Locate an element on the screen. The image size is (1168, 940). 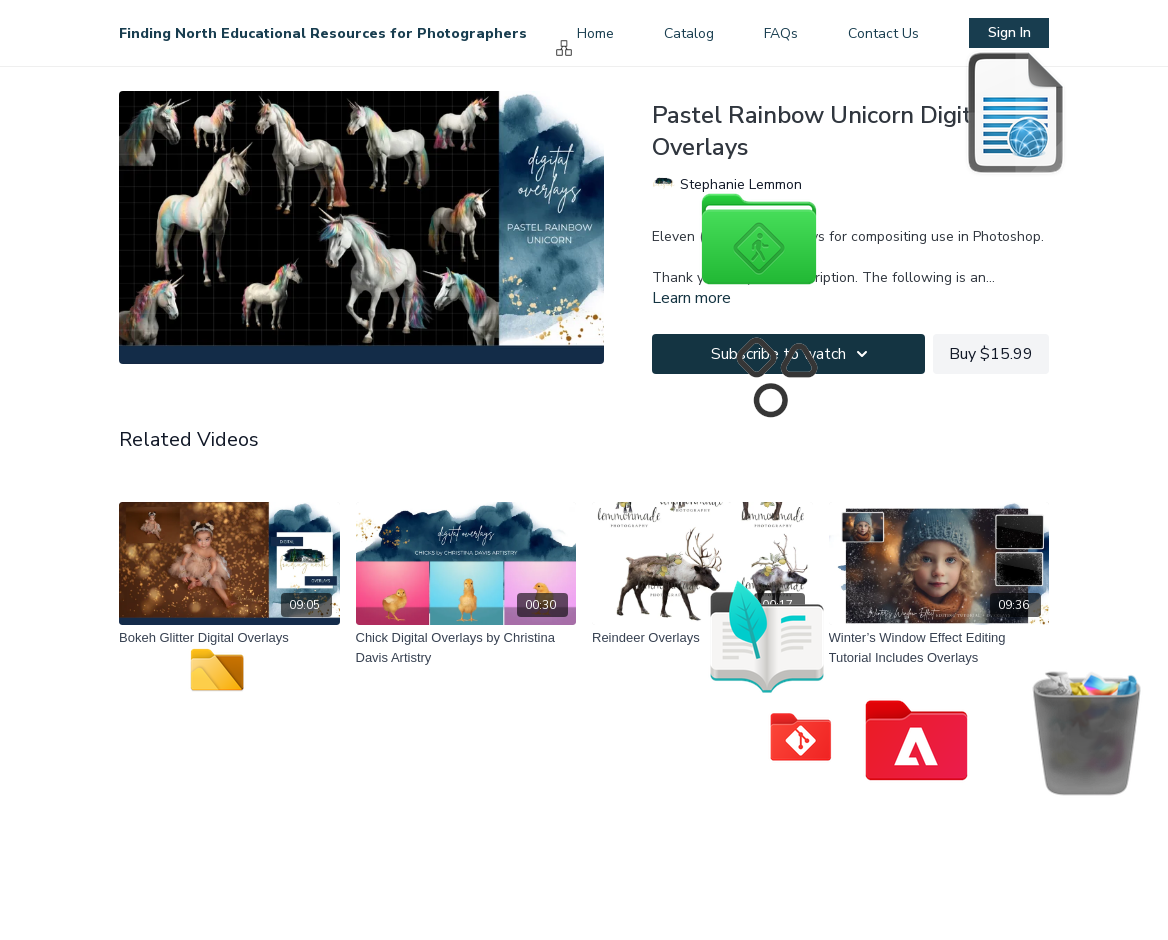
open git repository folder is located at coordinates (800, 738).